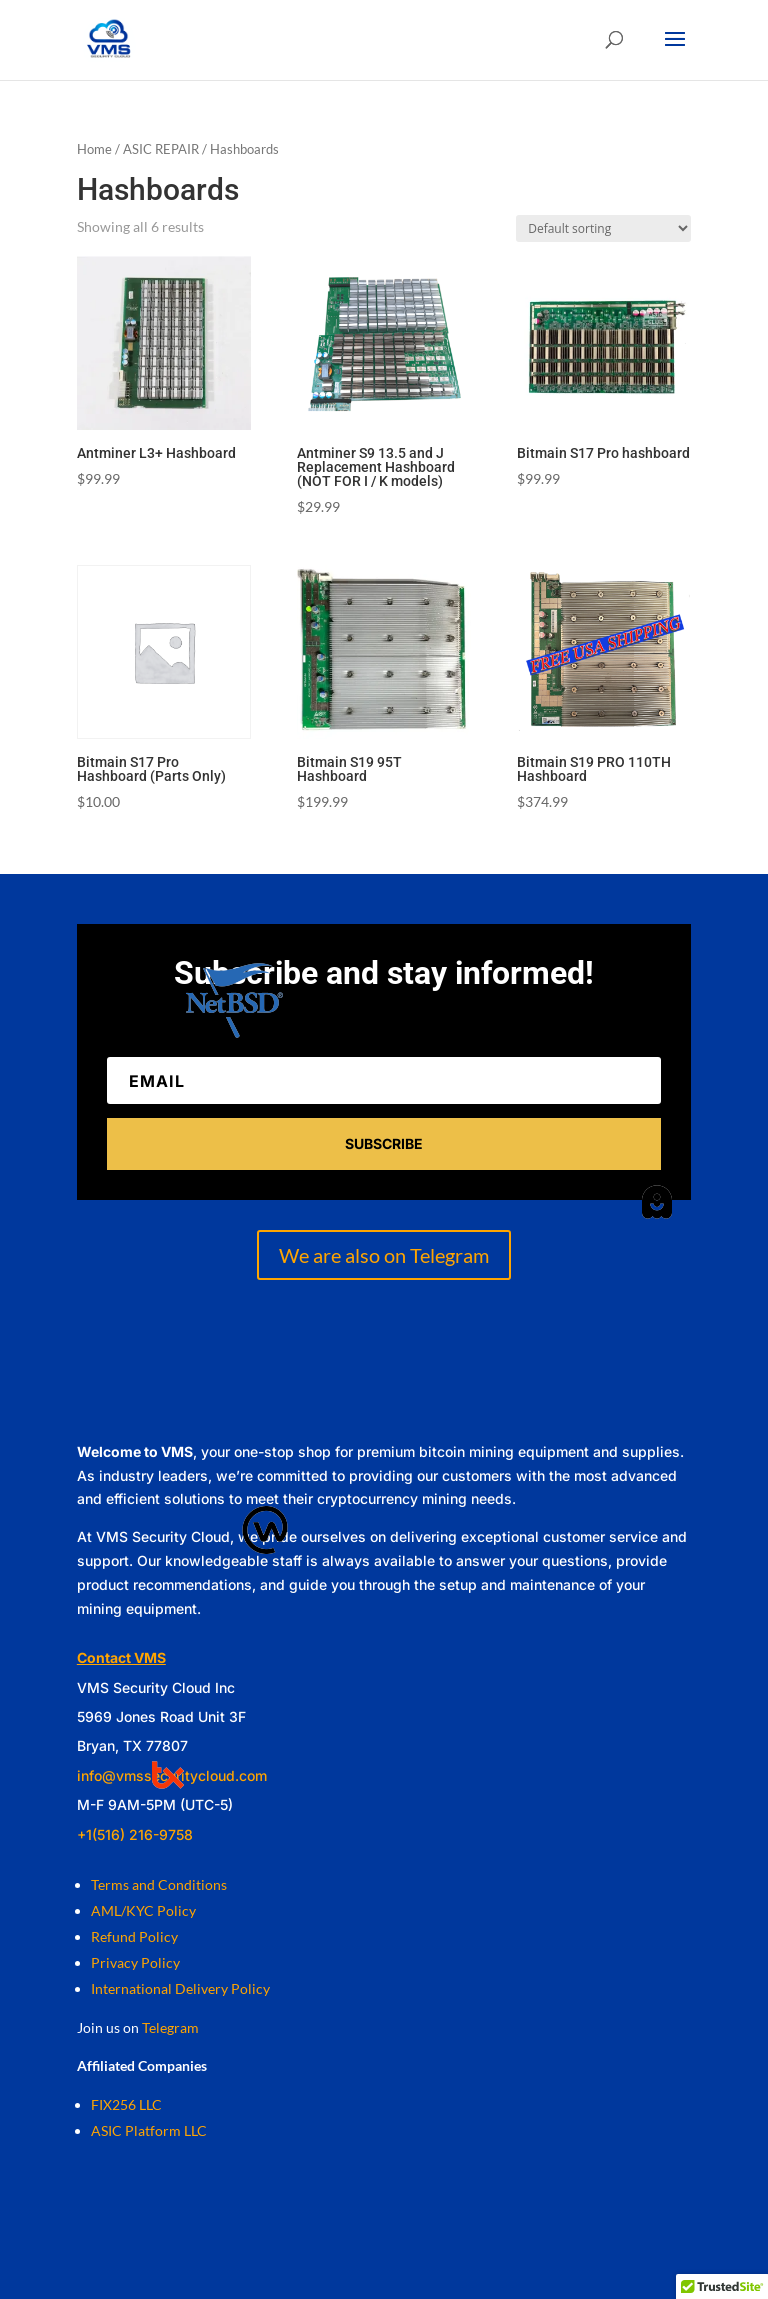  I want to click on open Workplace by Meta, so click(265, 1530).